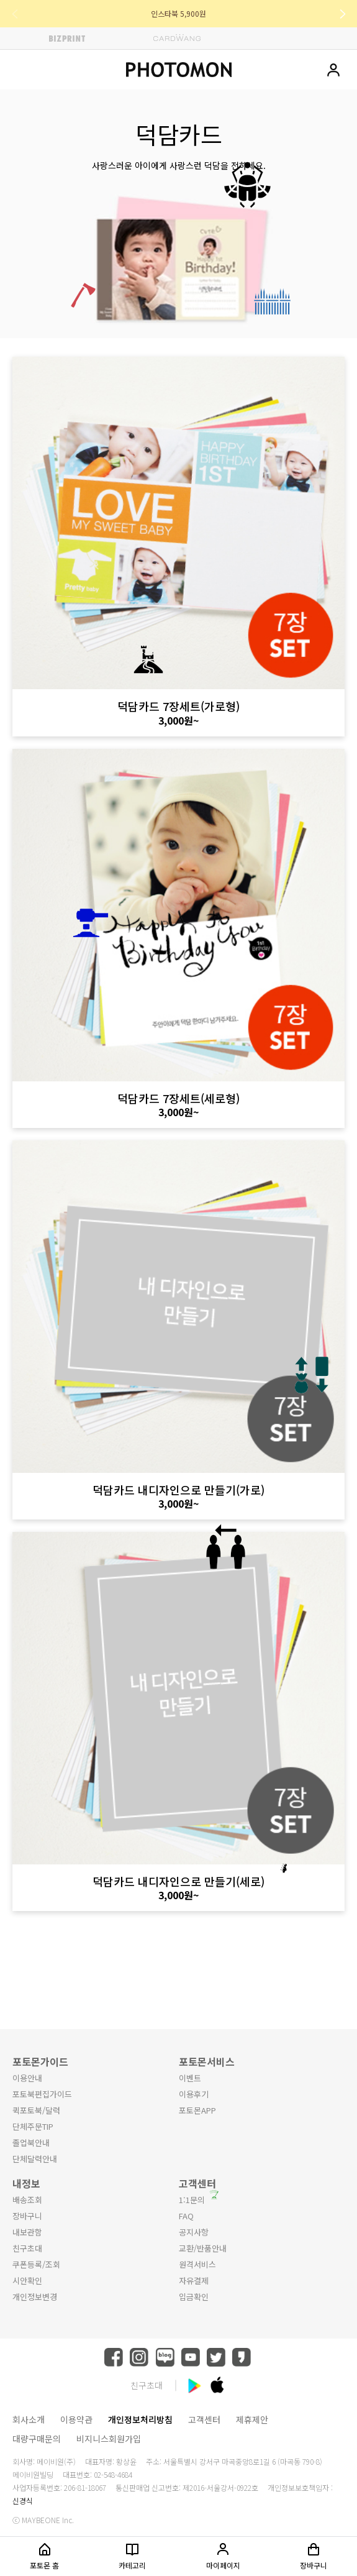 This screenshot has width=357, height=2576. What do you see at coordinates (148, 659) in the screenshot?
I see `view castle or fortress location on map` at bounding box center [148, 659].